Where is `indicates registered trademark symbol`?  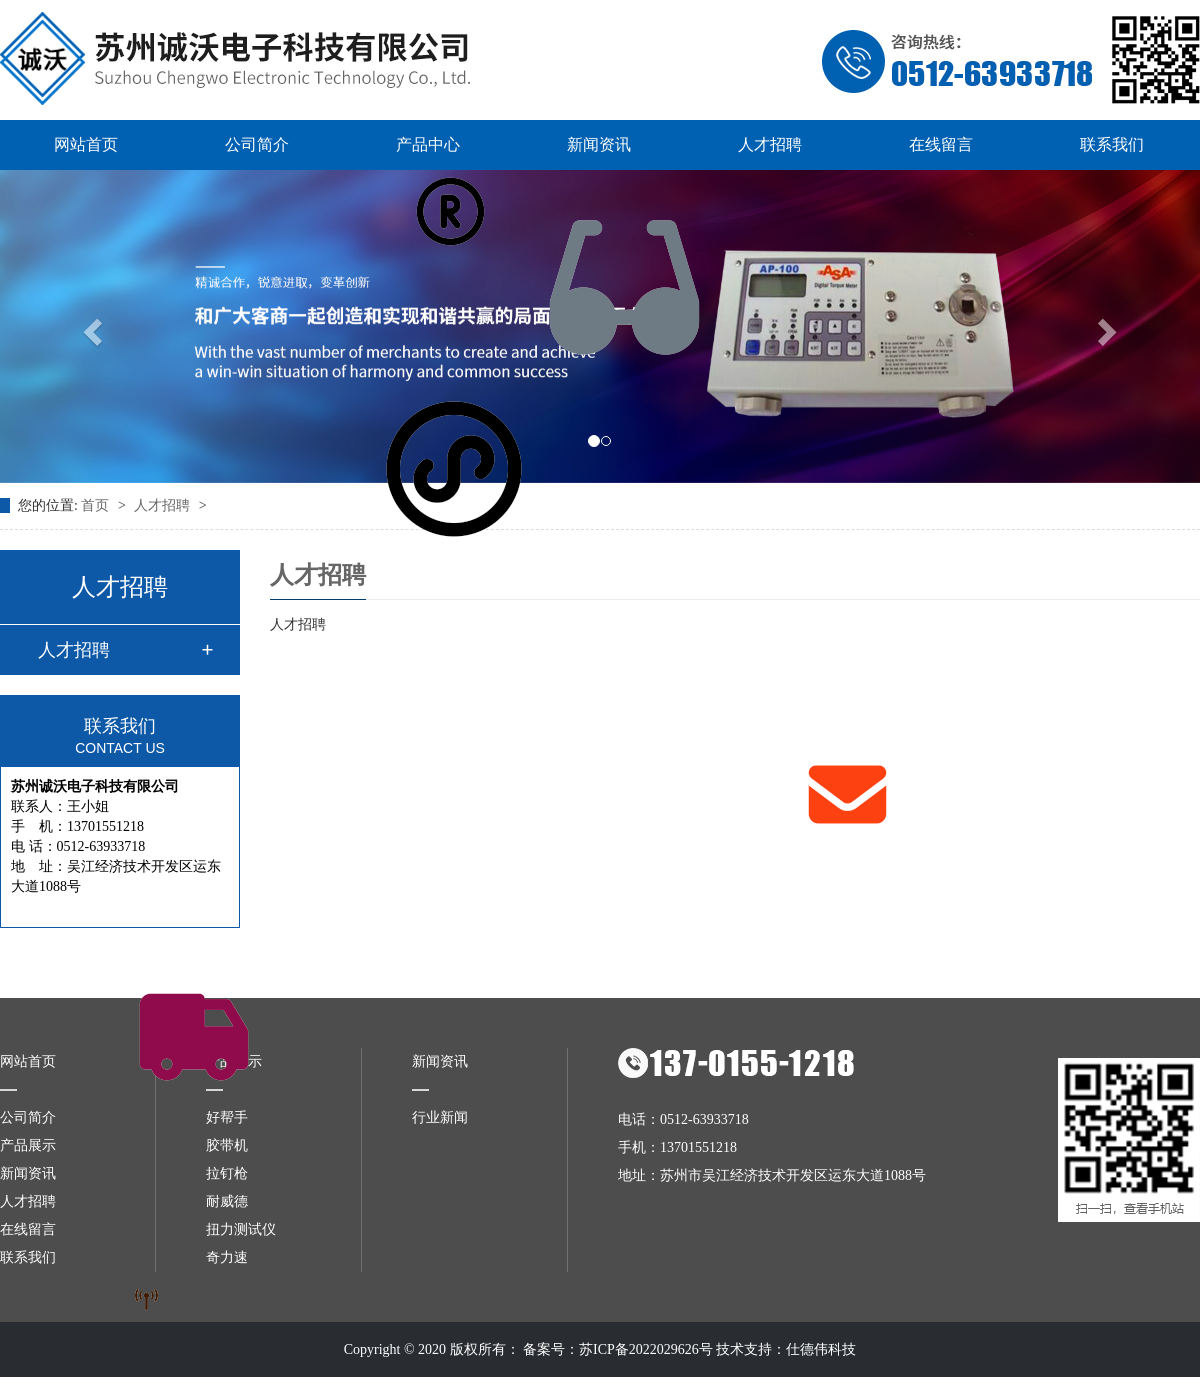
indicates registered trademark symbol is located at coordinates (450, 211).